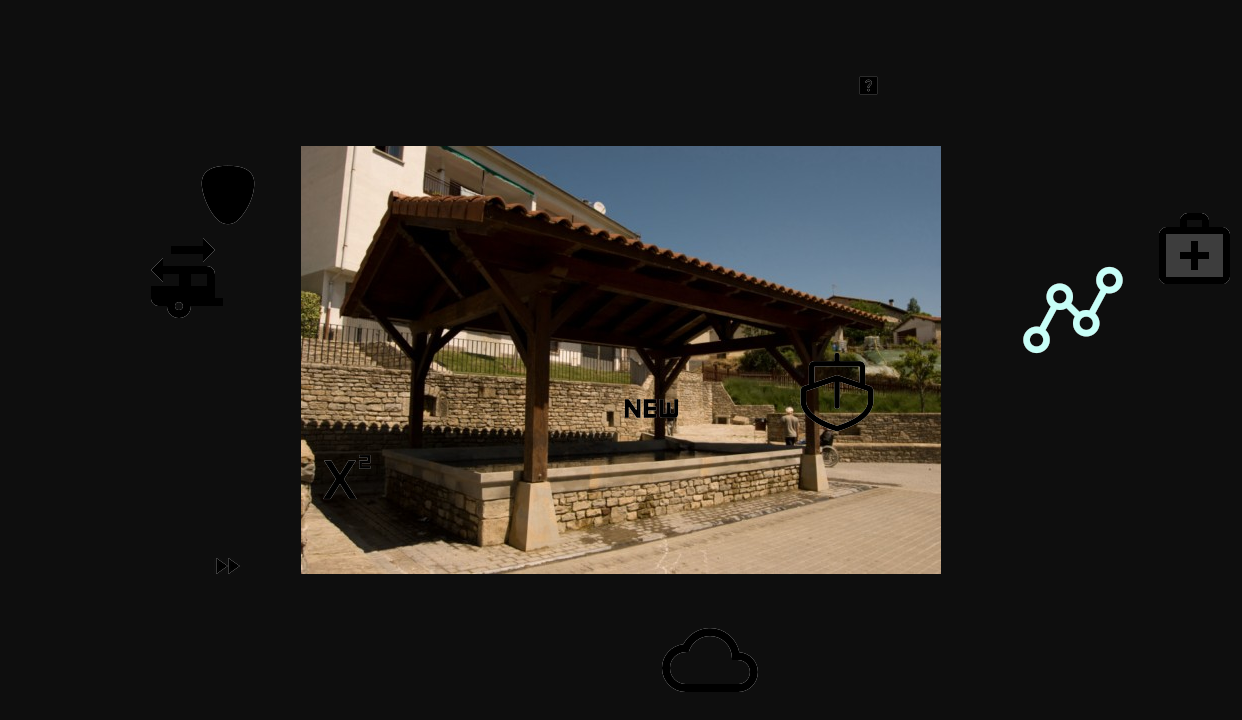 The width and height of the screenshot is (1242, 720). Describe the element at coordinates (710, 660) in the screenshot. I see `cloud storage or sync status` at that location.